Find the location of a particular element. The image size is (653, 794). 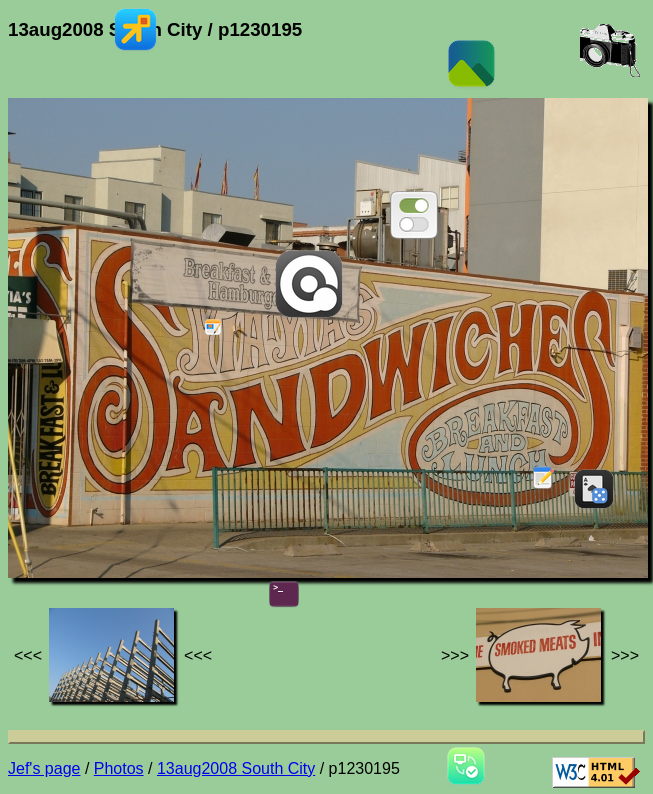

open the text editor application is located at coordinates (542, 477).